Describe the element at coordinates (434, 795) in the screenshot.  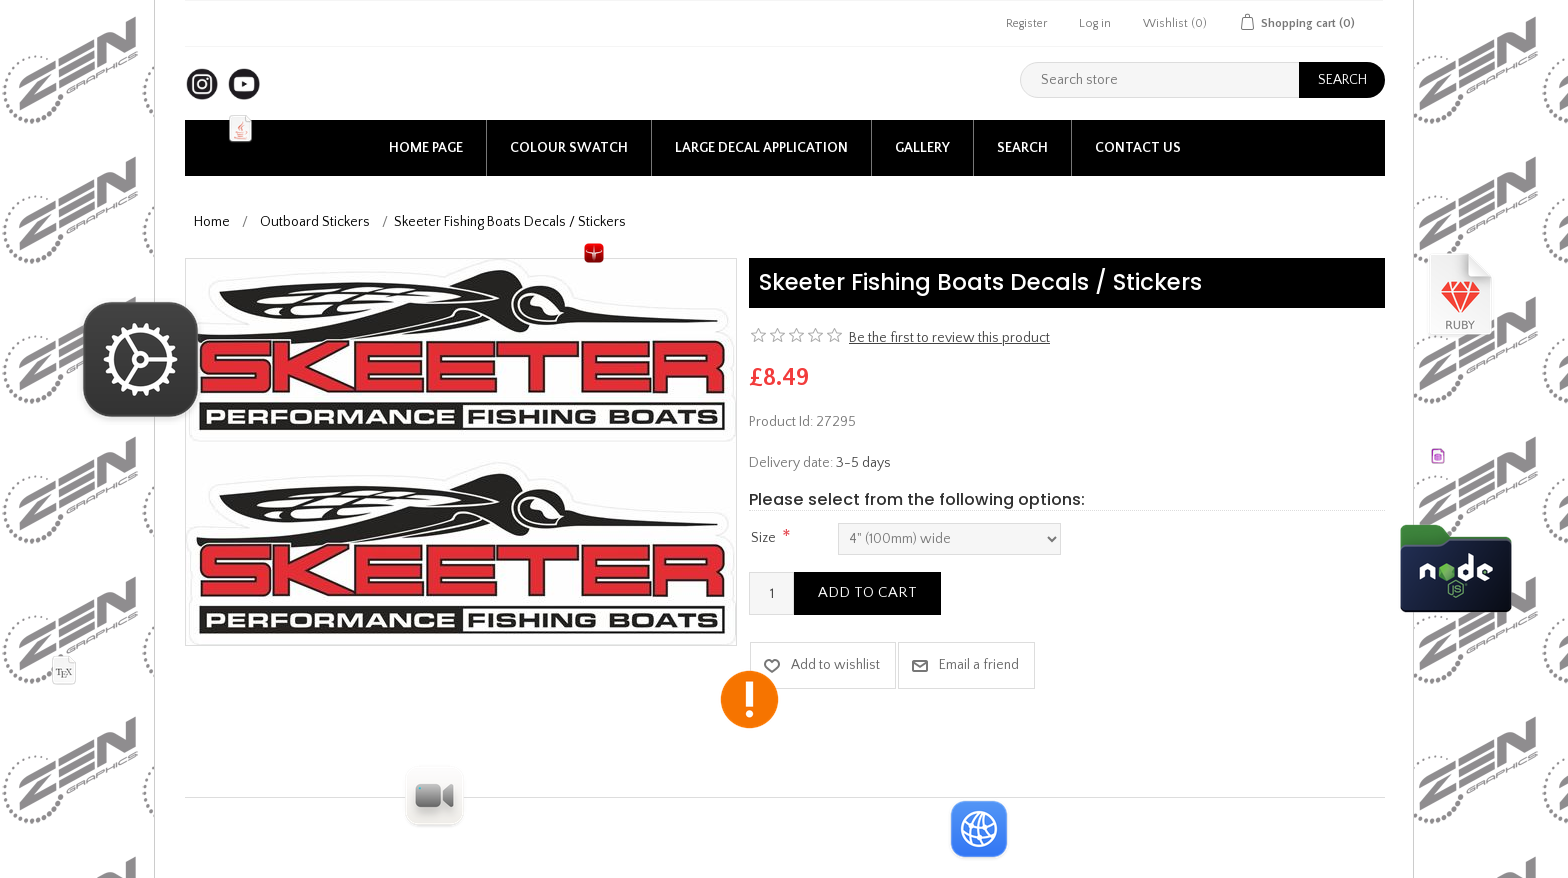
I see `open camera or start video recording` at that location.